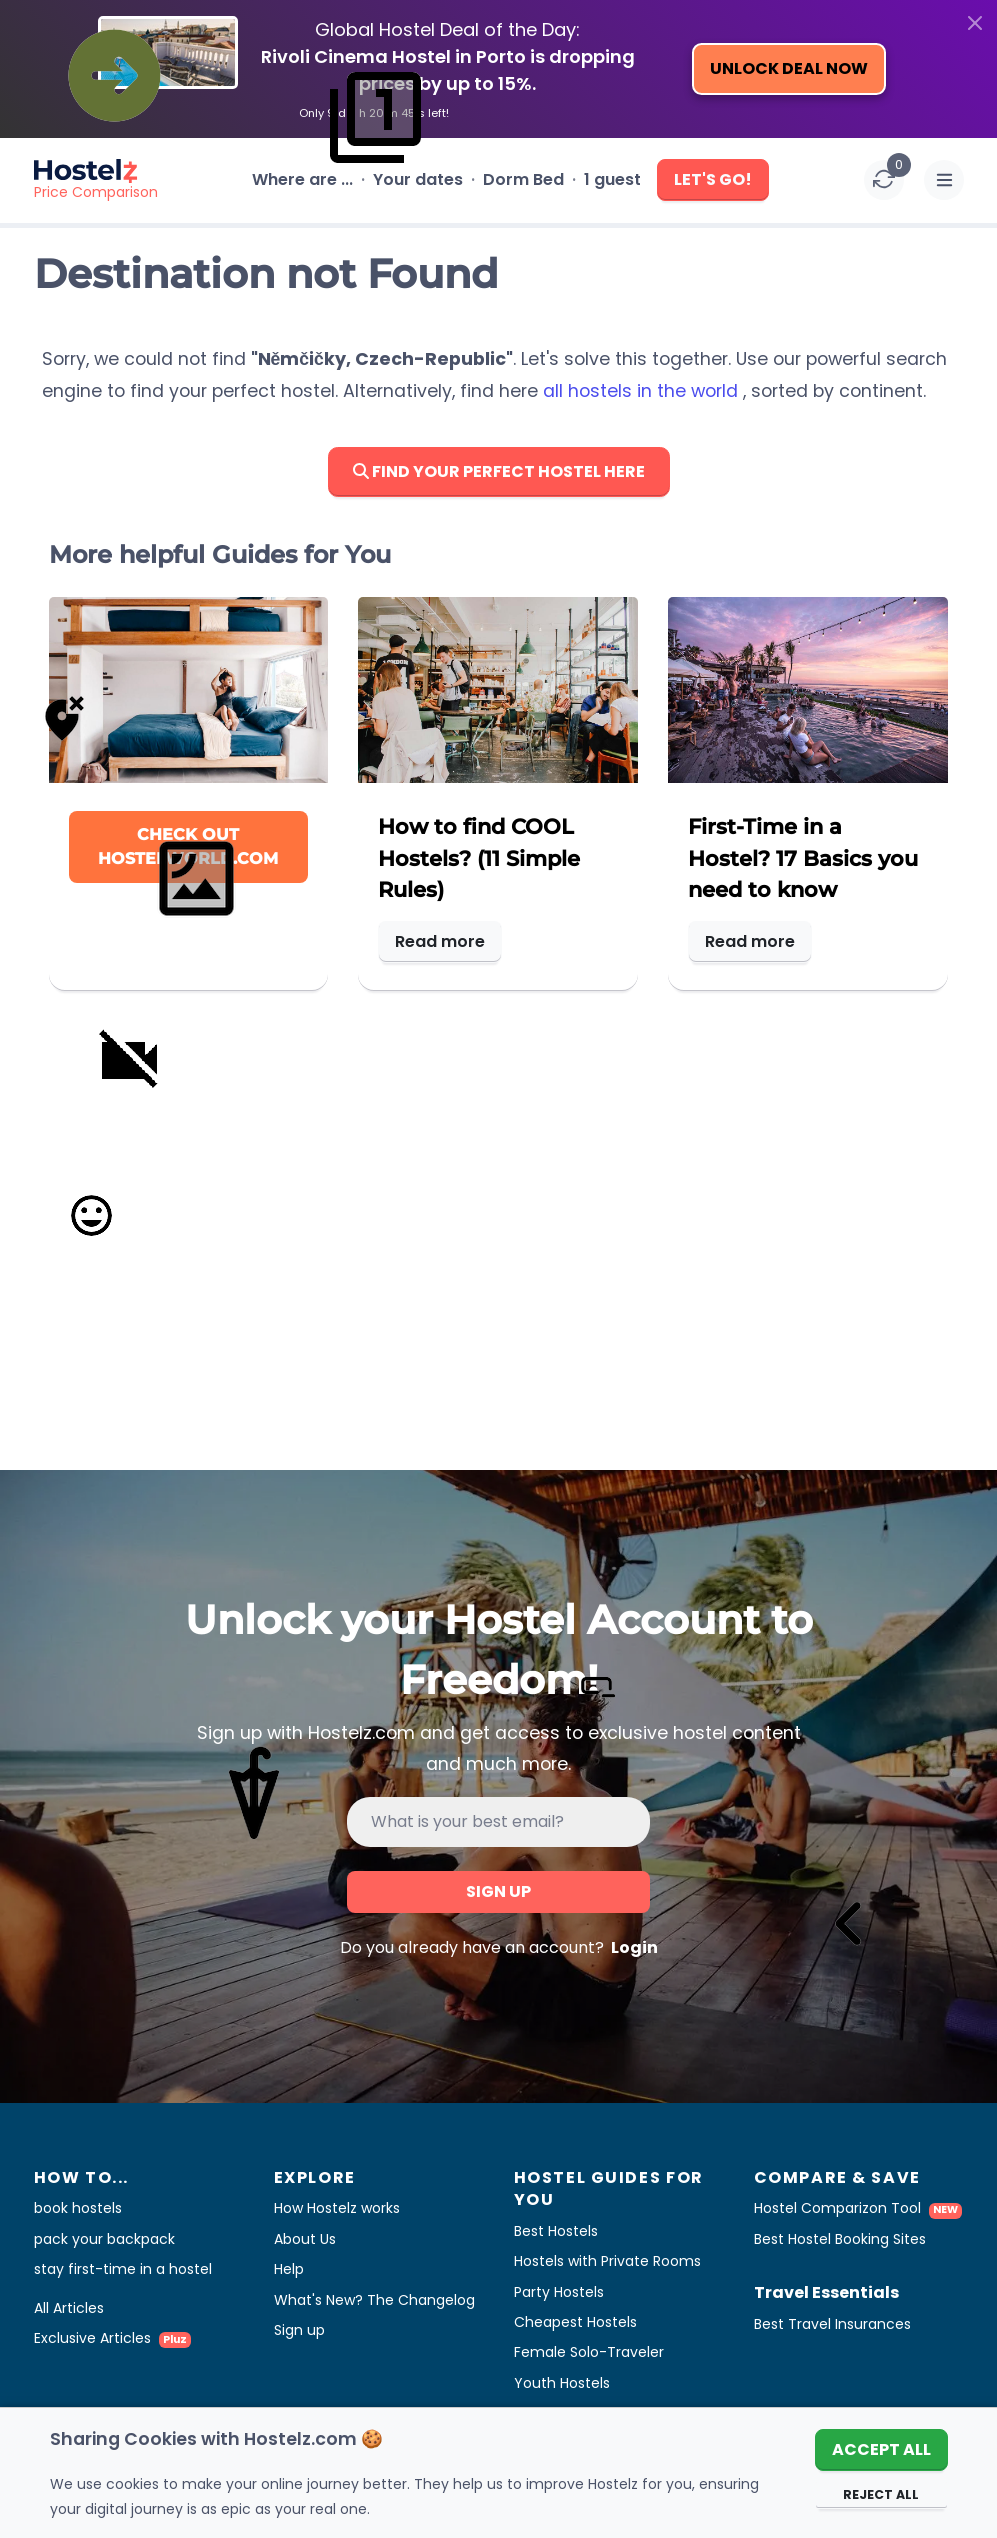 This screenshot has width=997, height=2538. Describe the element at coordinates (91, 1215) in the screenshot. I see `tag people in a photo` at that location.